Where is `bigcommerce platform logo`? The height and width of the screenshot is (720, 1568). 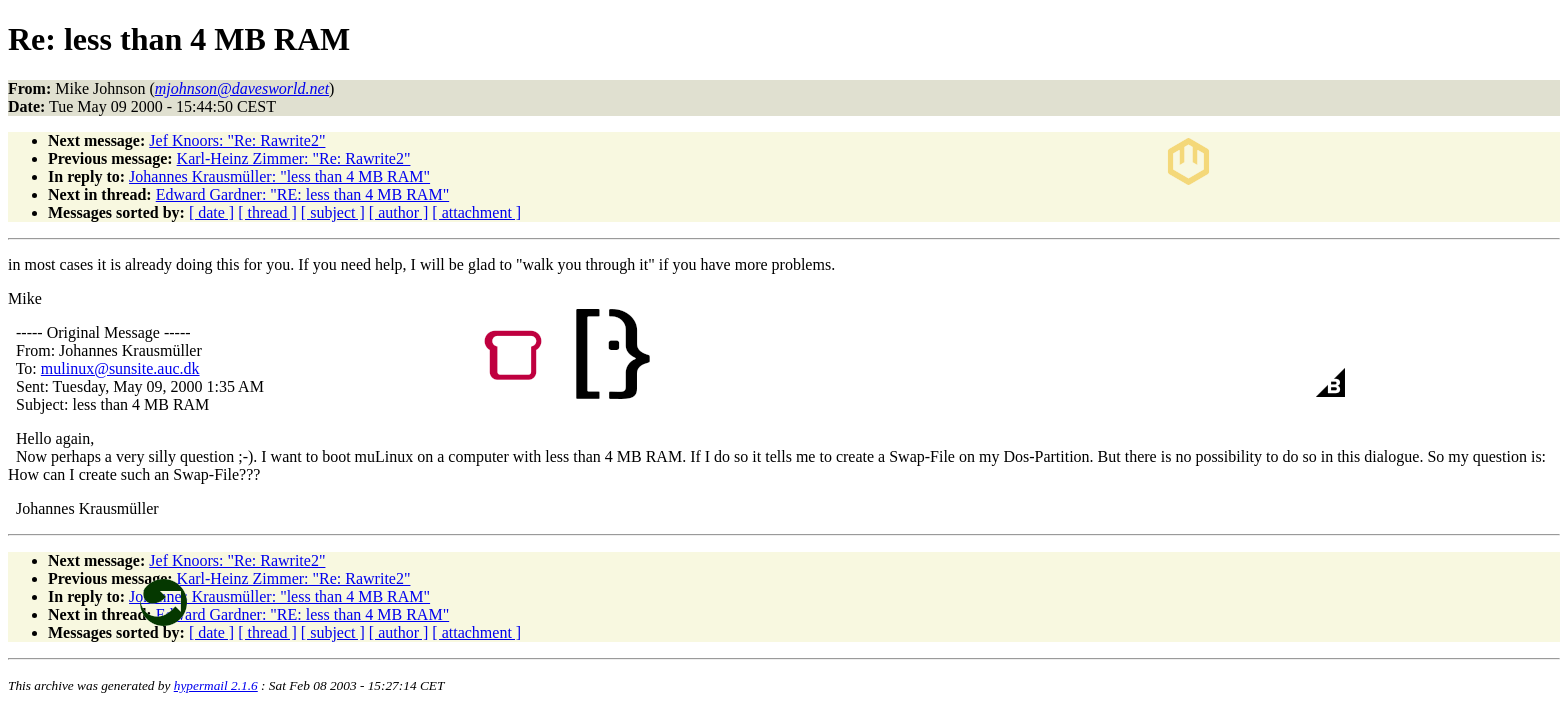 bigcommerce platform logo is located at coordinates (1330, 382).